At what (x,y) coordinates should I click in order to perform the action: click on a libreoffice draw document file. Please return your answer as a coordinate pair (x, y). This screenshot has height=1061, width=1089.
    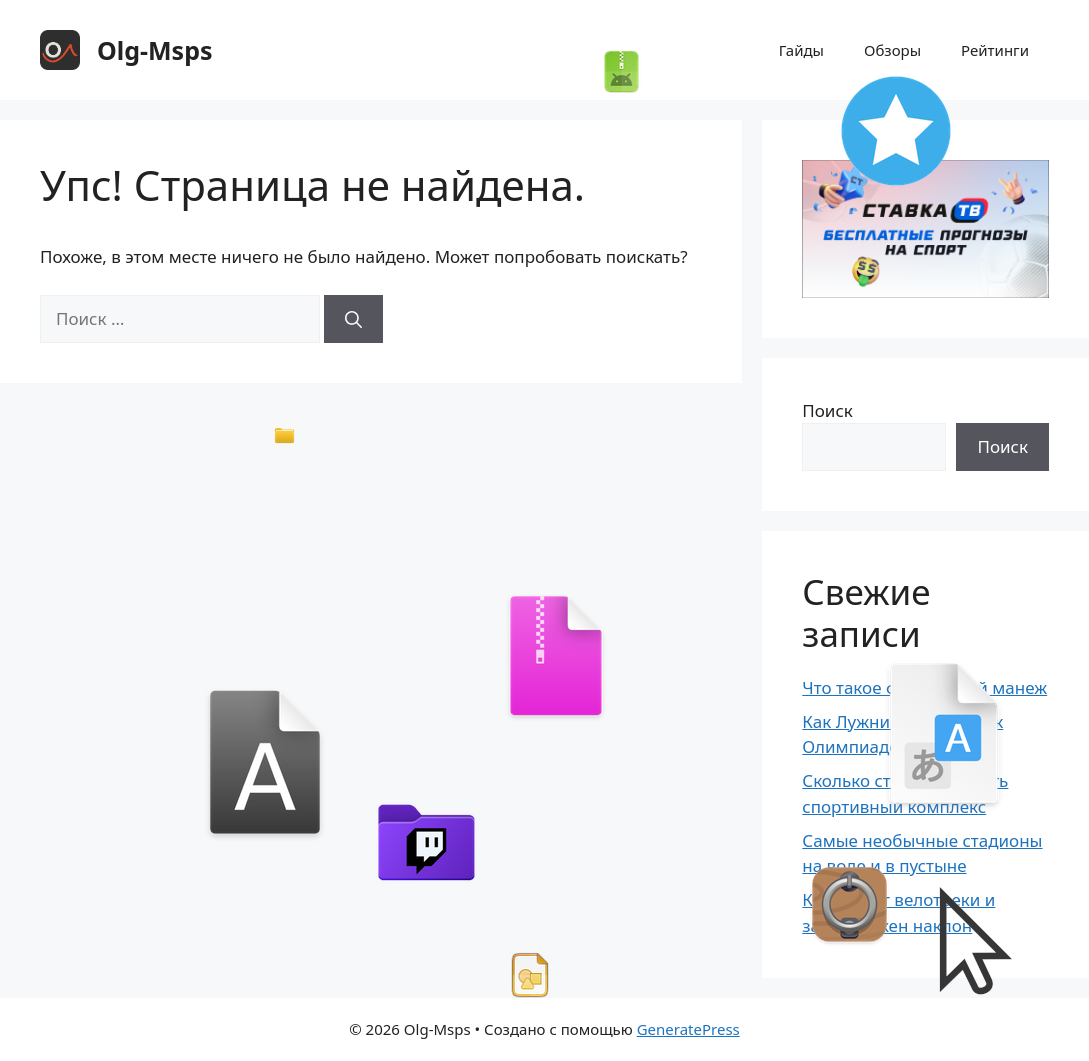
    Looking at the image, I should click on (530, 975).